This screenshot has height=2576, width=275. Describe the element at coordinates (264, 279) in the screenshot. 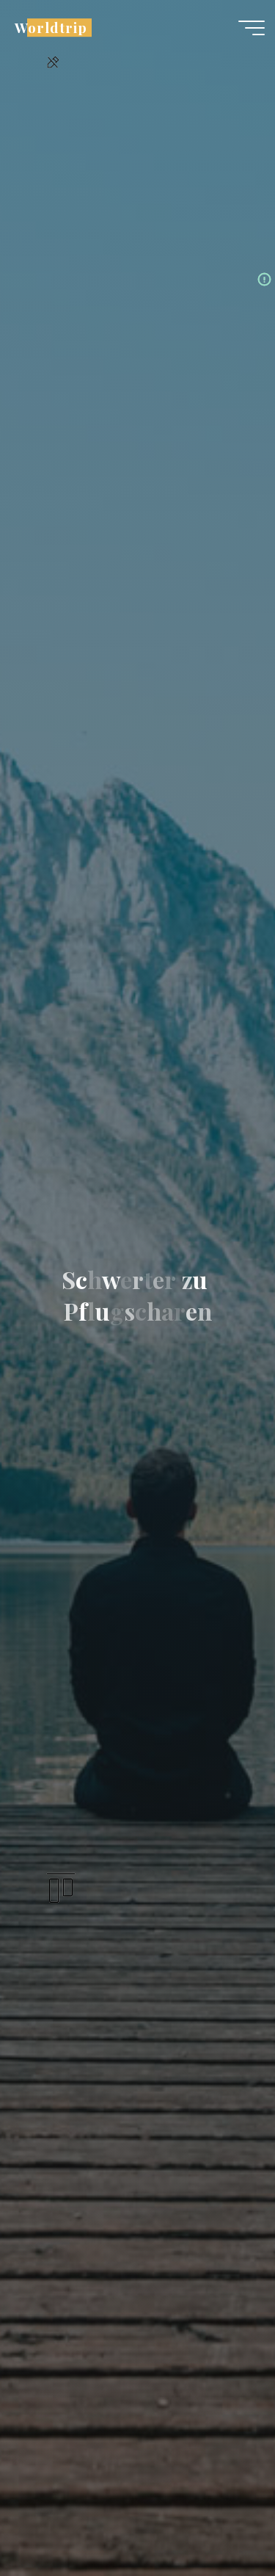

I see `indicates a warning or alert requiring attention` at that location.